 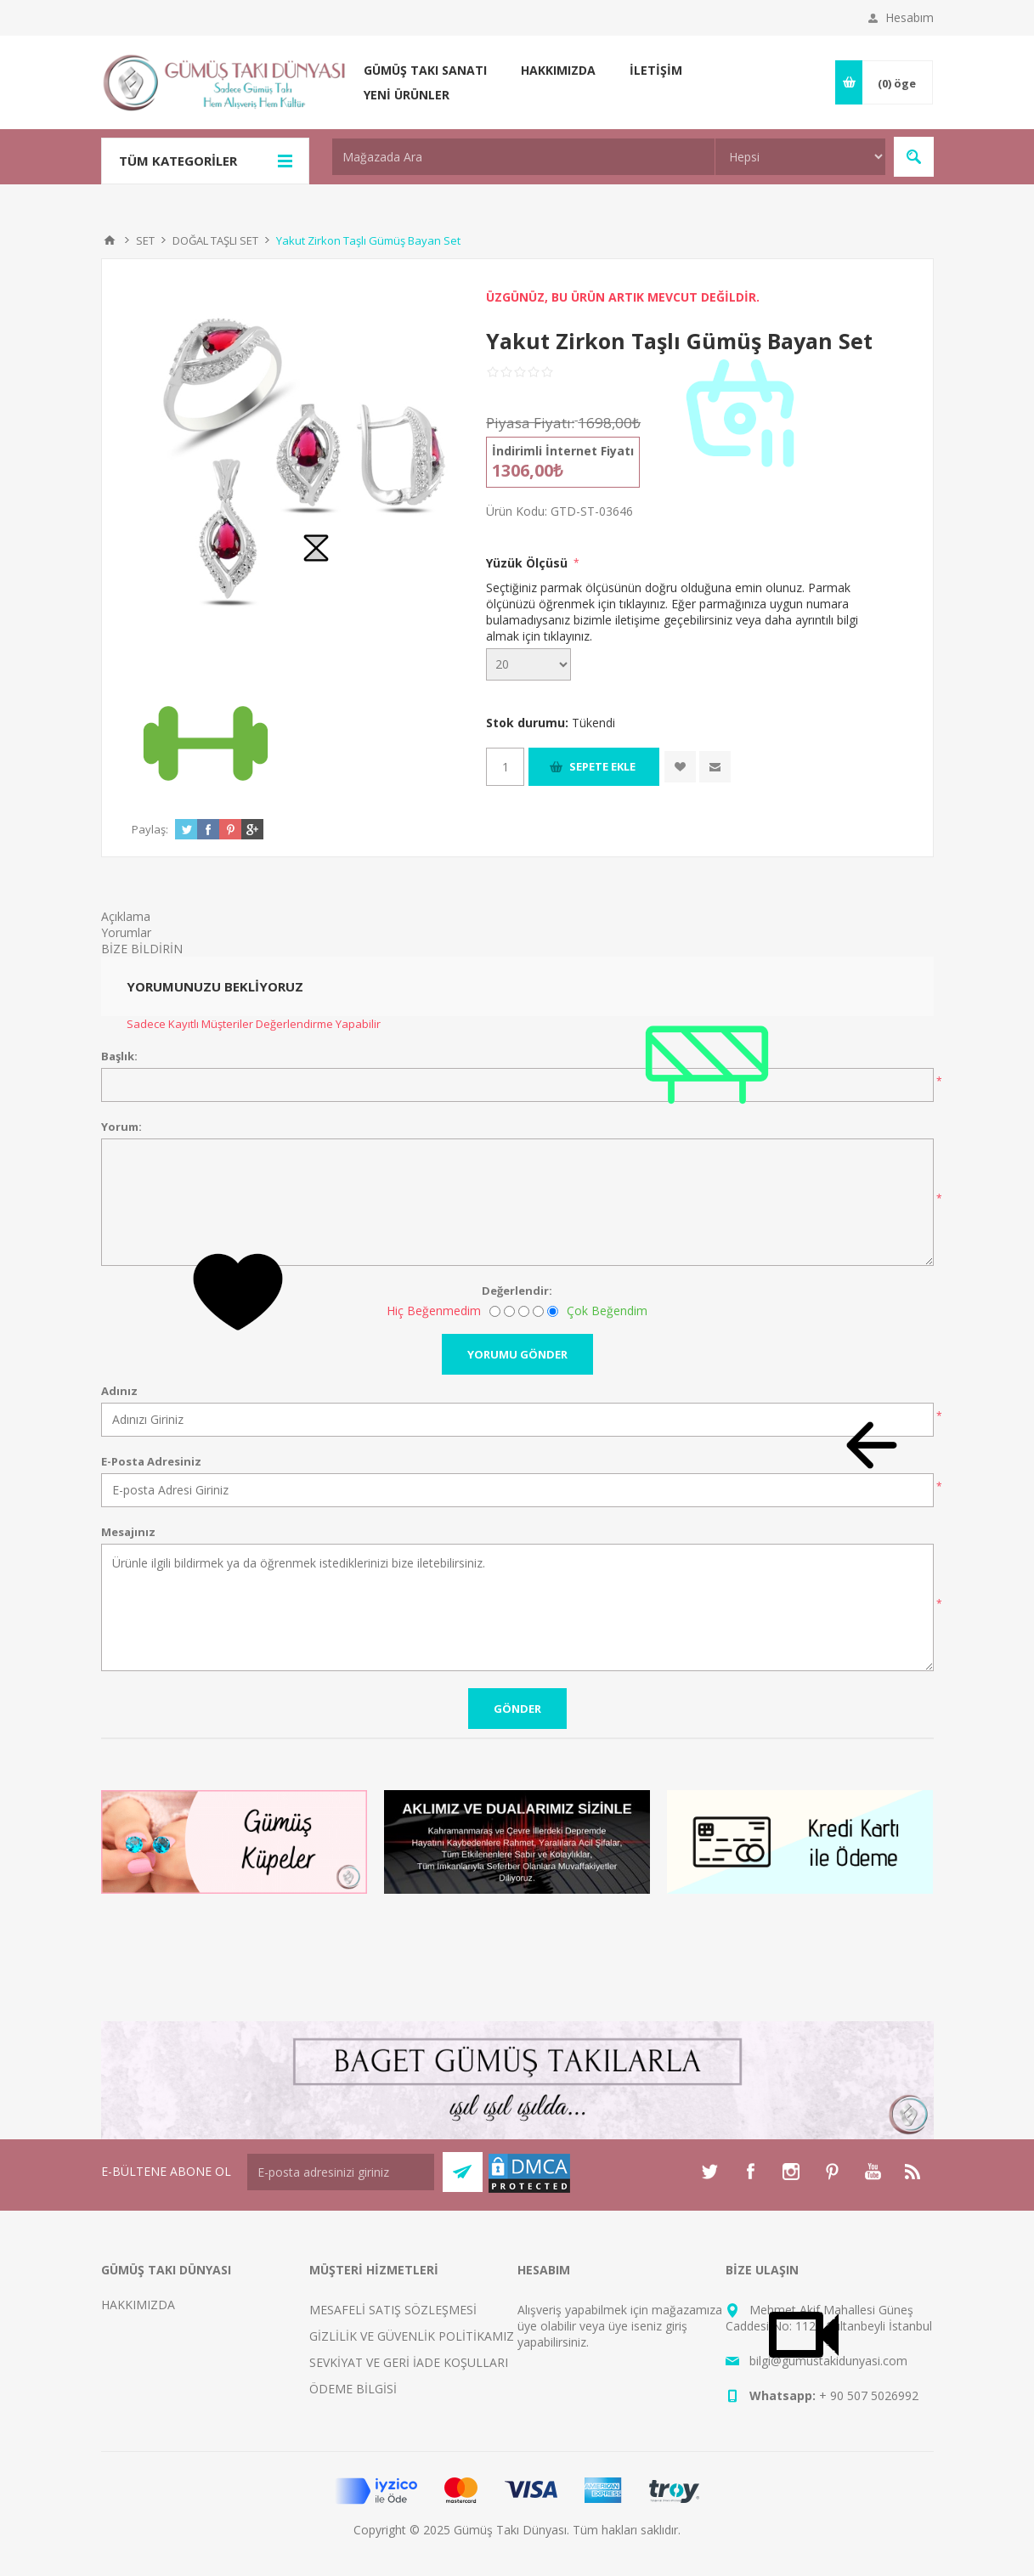 What do you see at coordinates (238, 1289) in the screenshot?
I see `add to favorites` at bounding box center [238, 1289].